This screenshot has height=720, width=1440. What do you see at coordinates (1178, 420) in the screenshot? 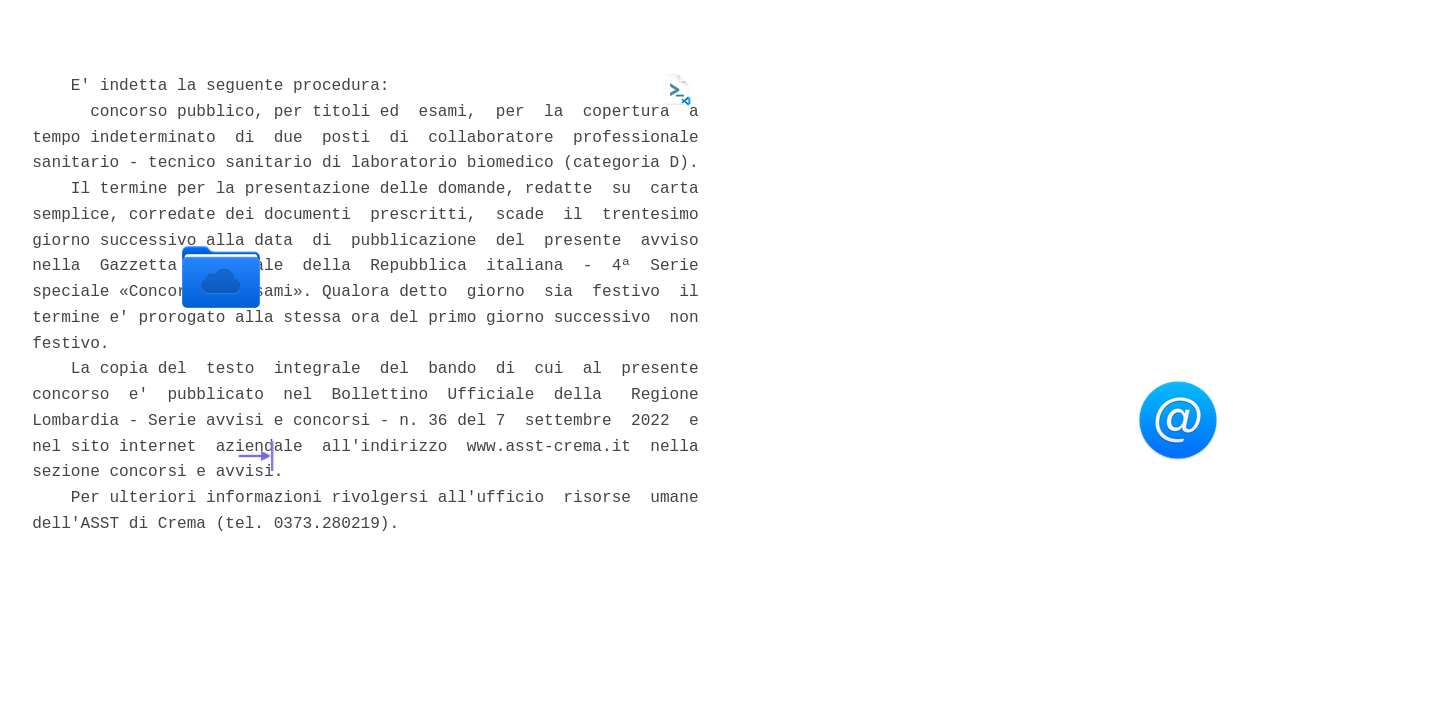
I see `access user accounts settings` at bounding box center [1178, 420].